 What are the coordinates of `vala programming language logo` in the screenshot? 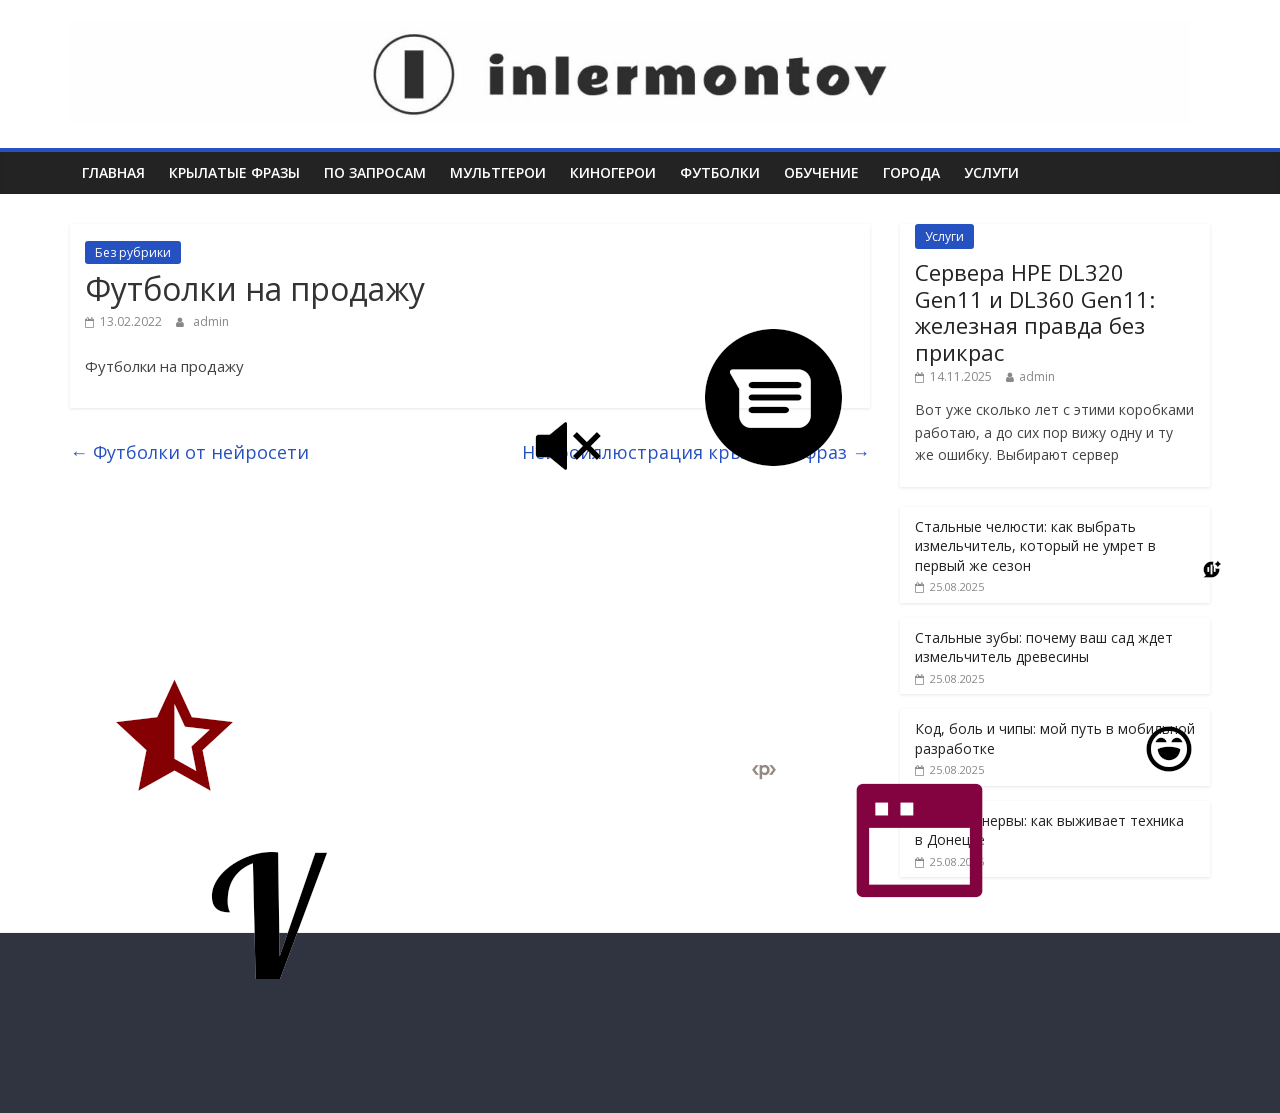 It's located at (269, 915).